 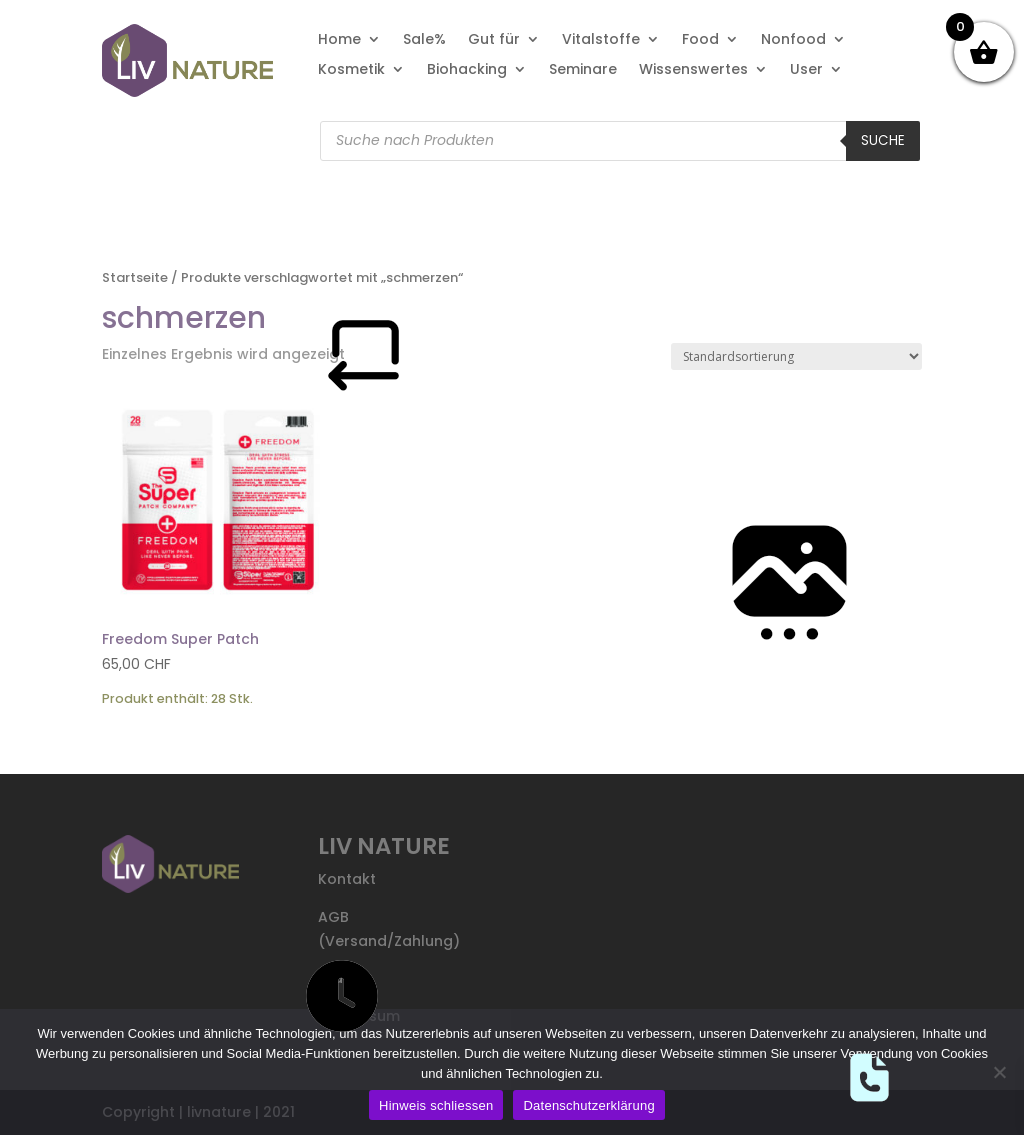 I want to click on view instant photos or polaroid-style images, so click(x=789, y=582).